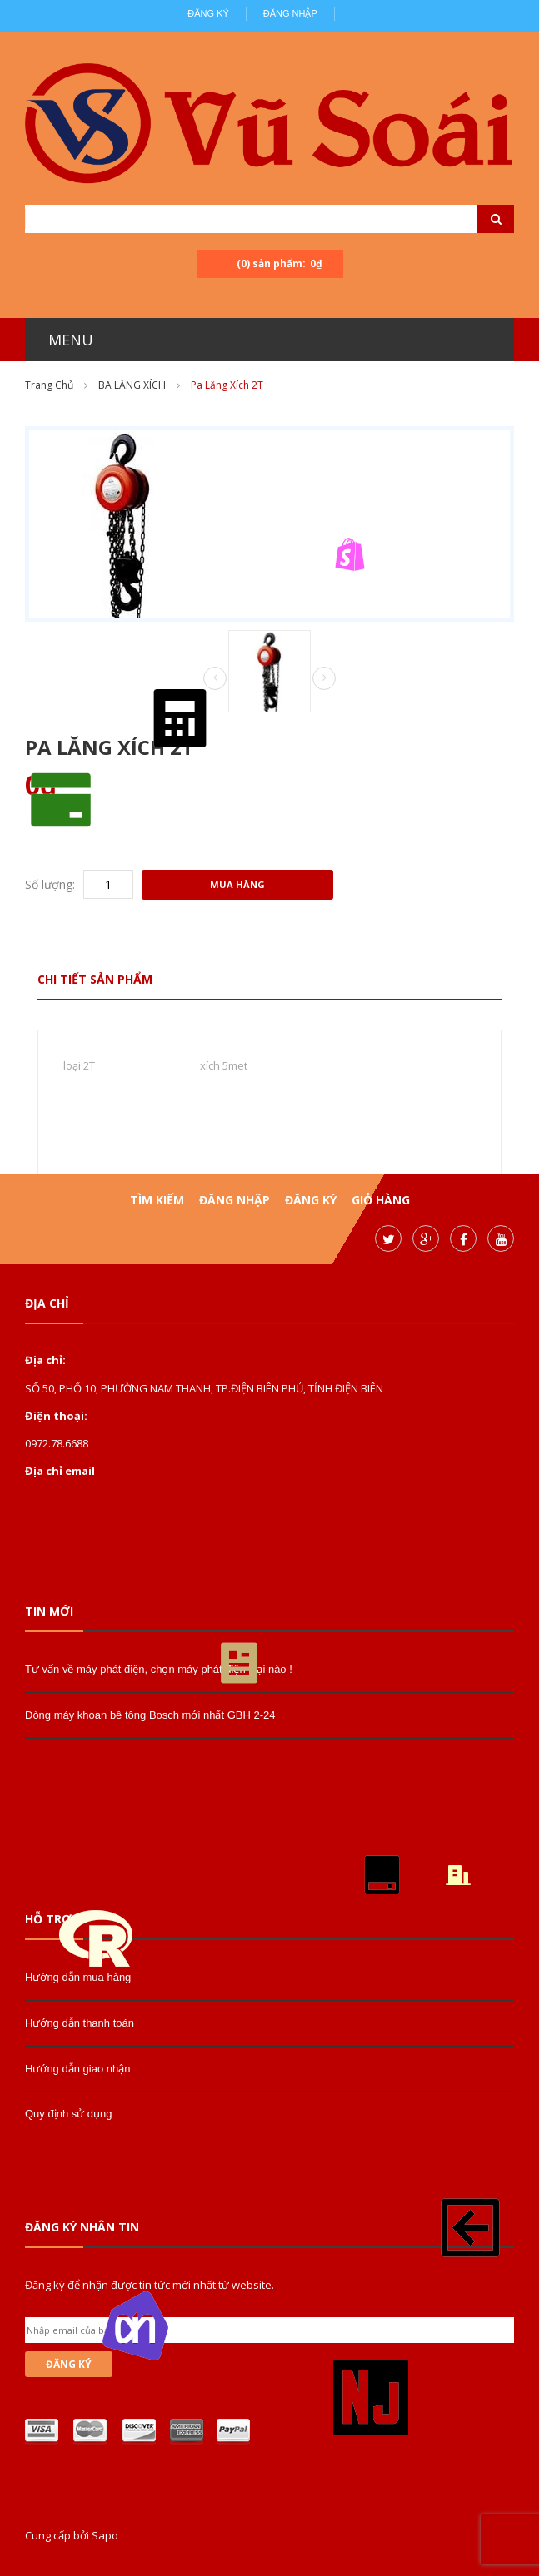  Describe the element at coordinates (470, 2227) in the screenshot. I see `go back to the previous screen` at that location.